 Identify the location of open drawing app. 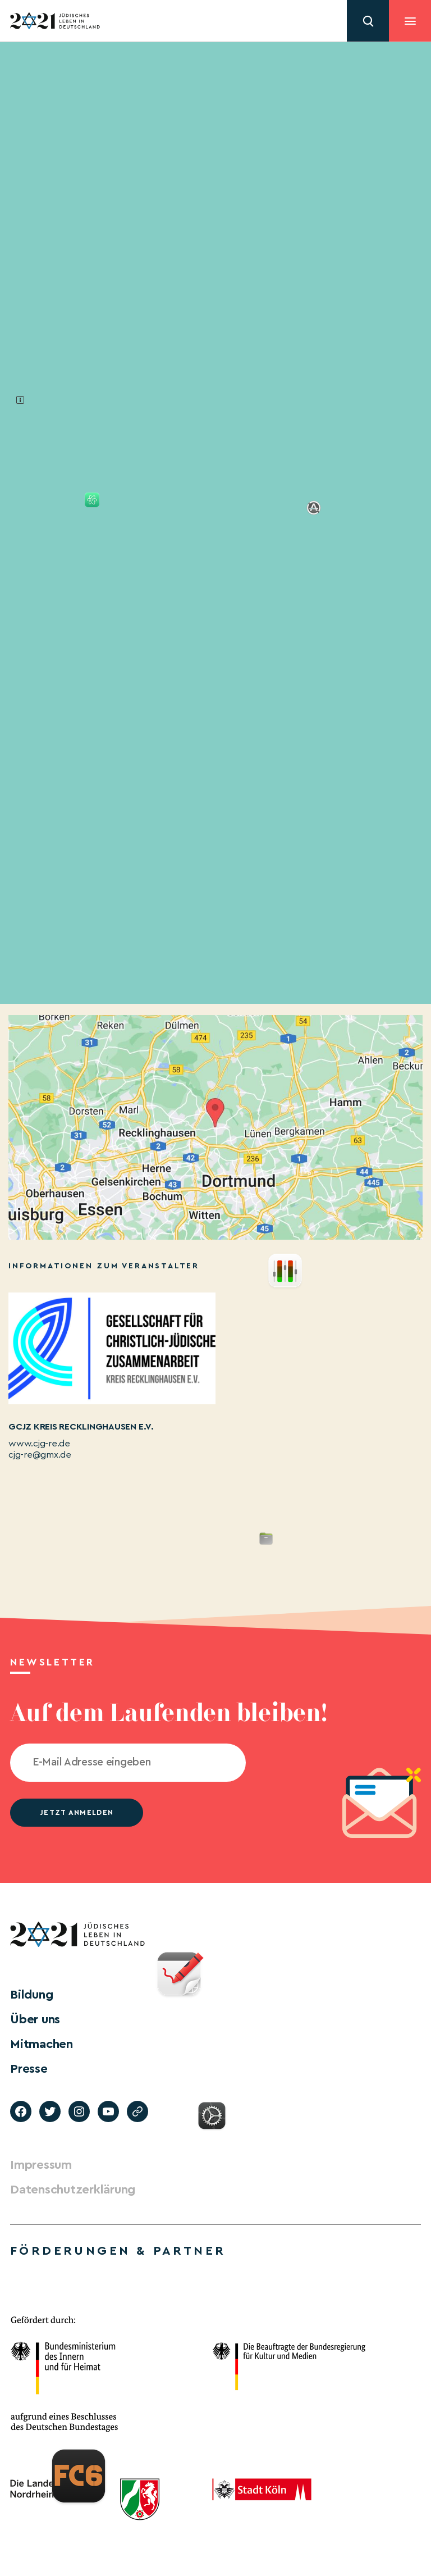
(179, 1974).